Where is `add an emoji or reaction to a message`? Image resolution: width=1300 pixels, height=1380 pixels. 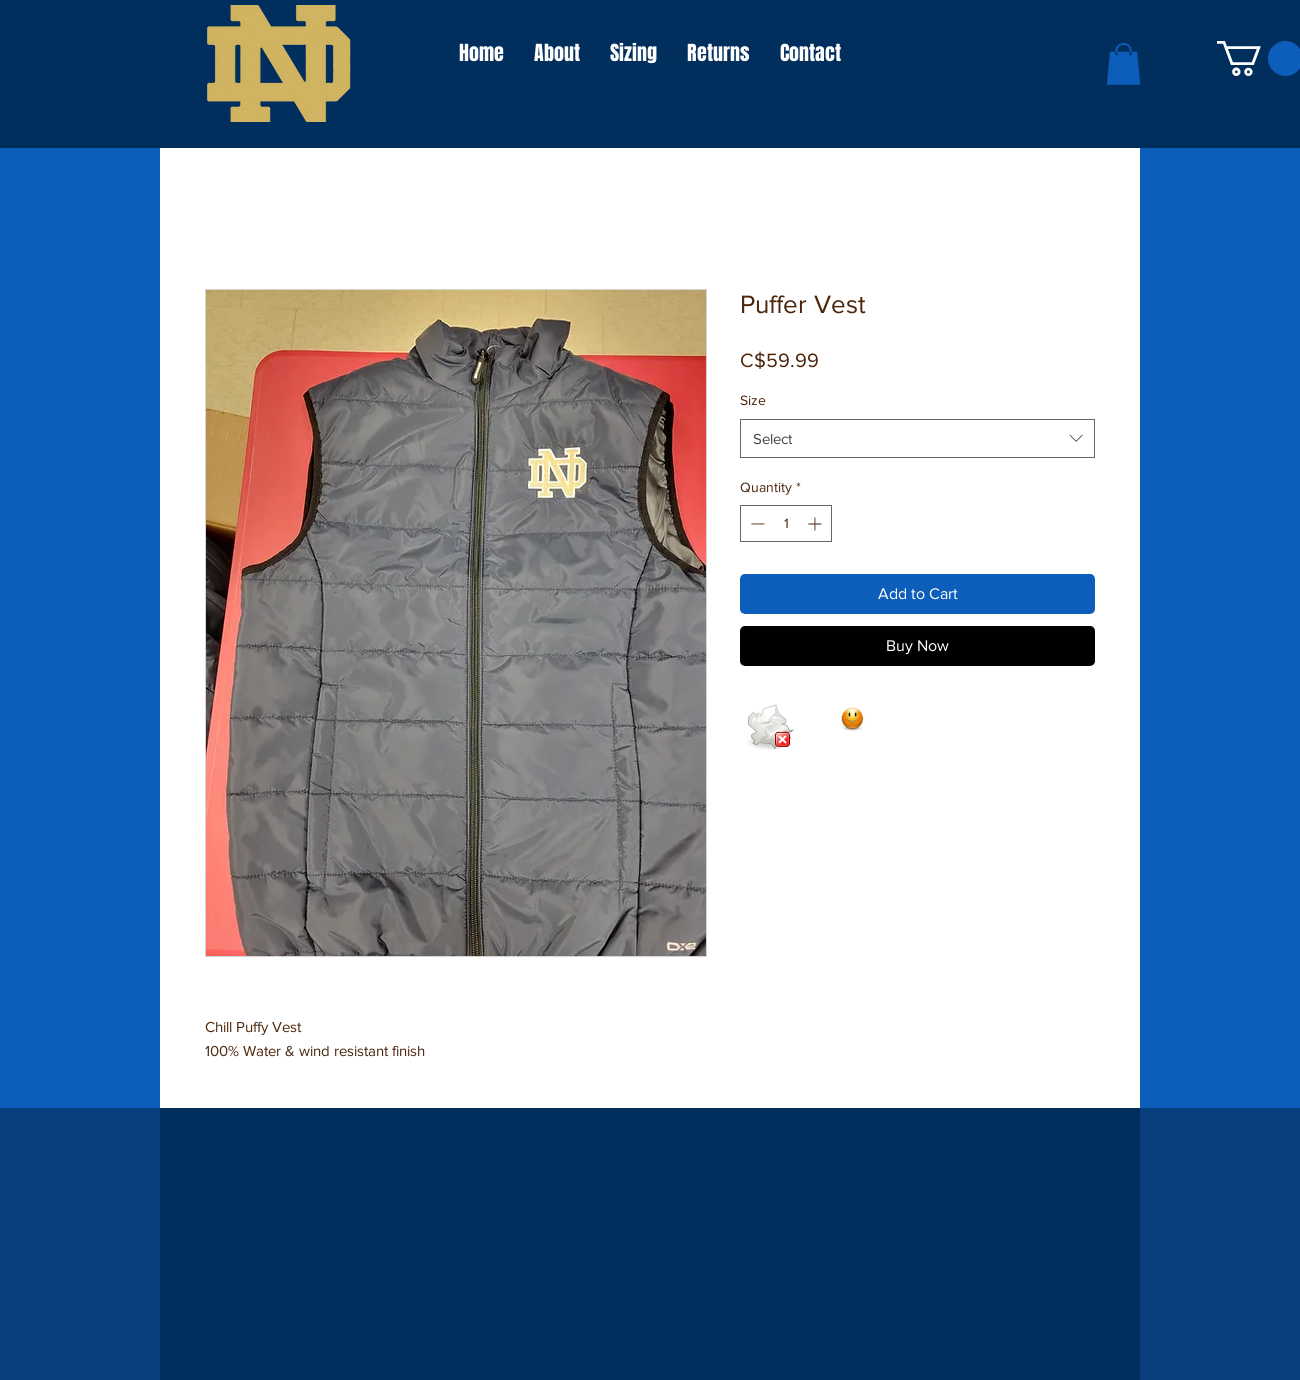
add an emoji or reaction to a message is located at coordinates (852, 719).